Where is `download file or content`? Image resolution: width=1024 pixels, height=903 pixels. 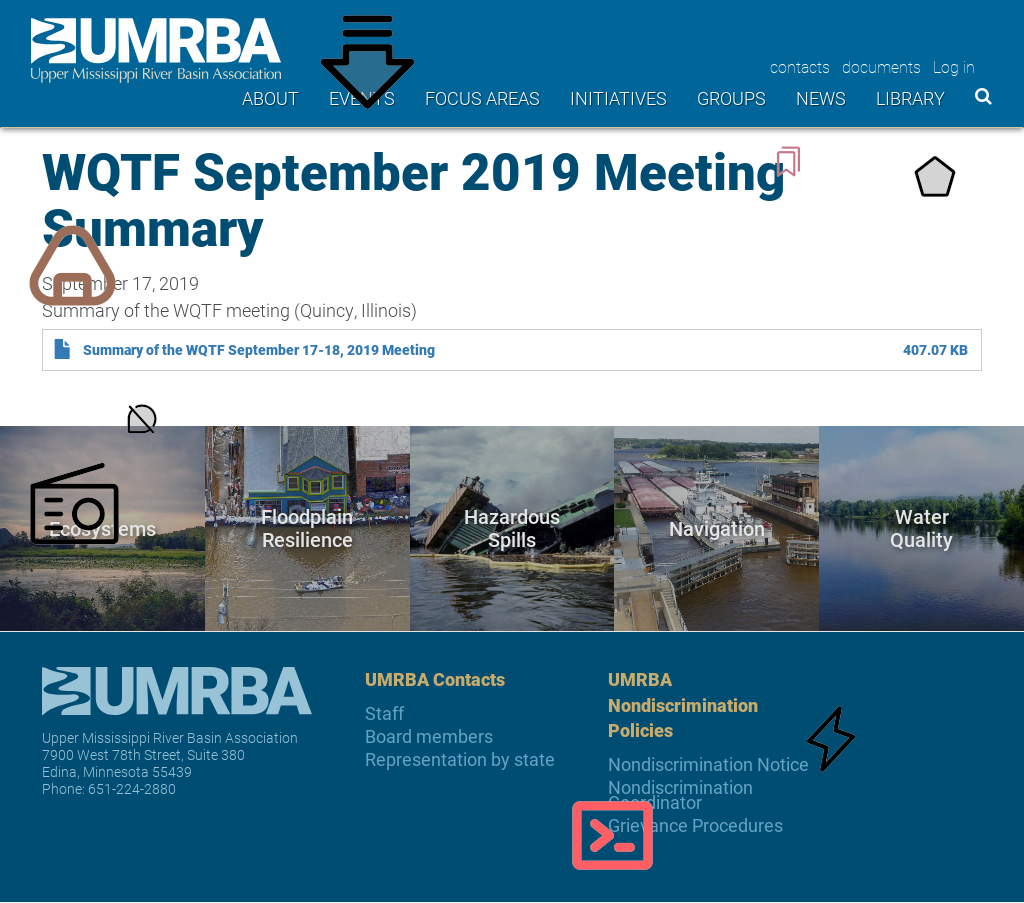
download file or content is located at coordinates (367, 58).